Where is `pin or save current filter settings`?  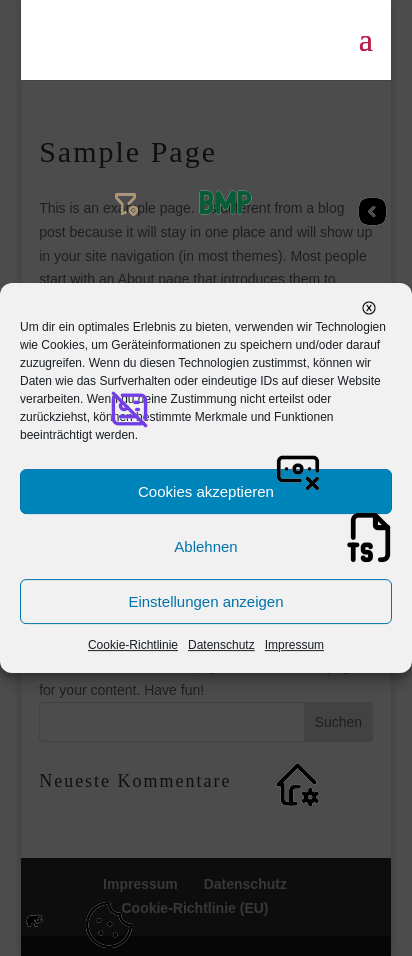 pin or save current filter settings is located at coordinates (125, 203).